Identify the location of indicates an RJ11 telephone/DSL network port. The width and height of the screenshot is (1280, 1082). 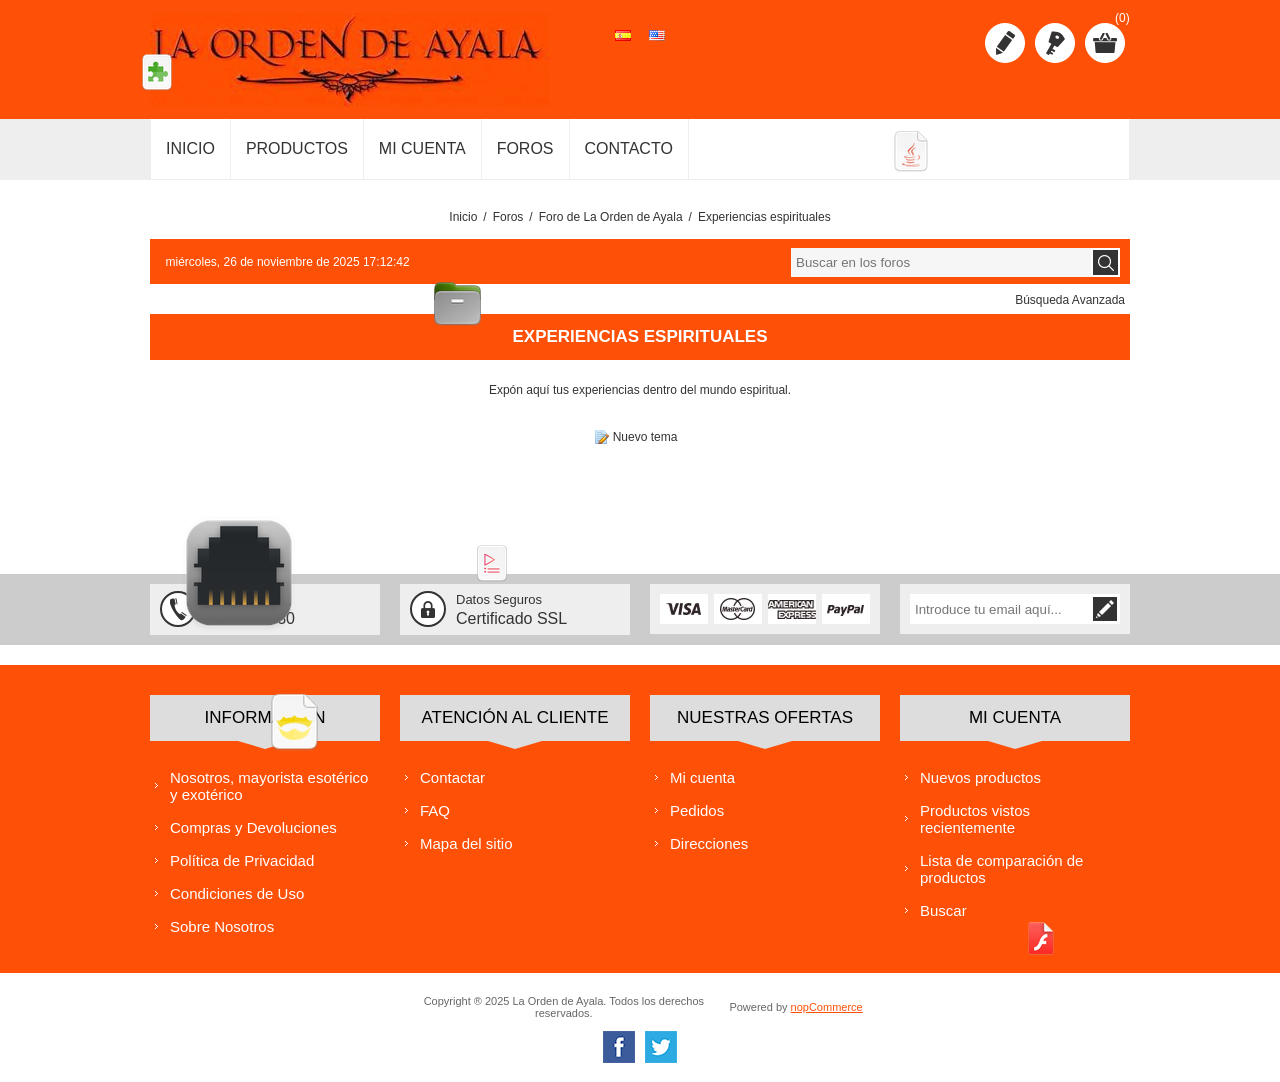
(239, 573).